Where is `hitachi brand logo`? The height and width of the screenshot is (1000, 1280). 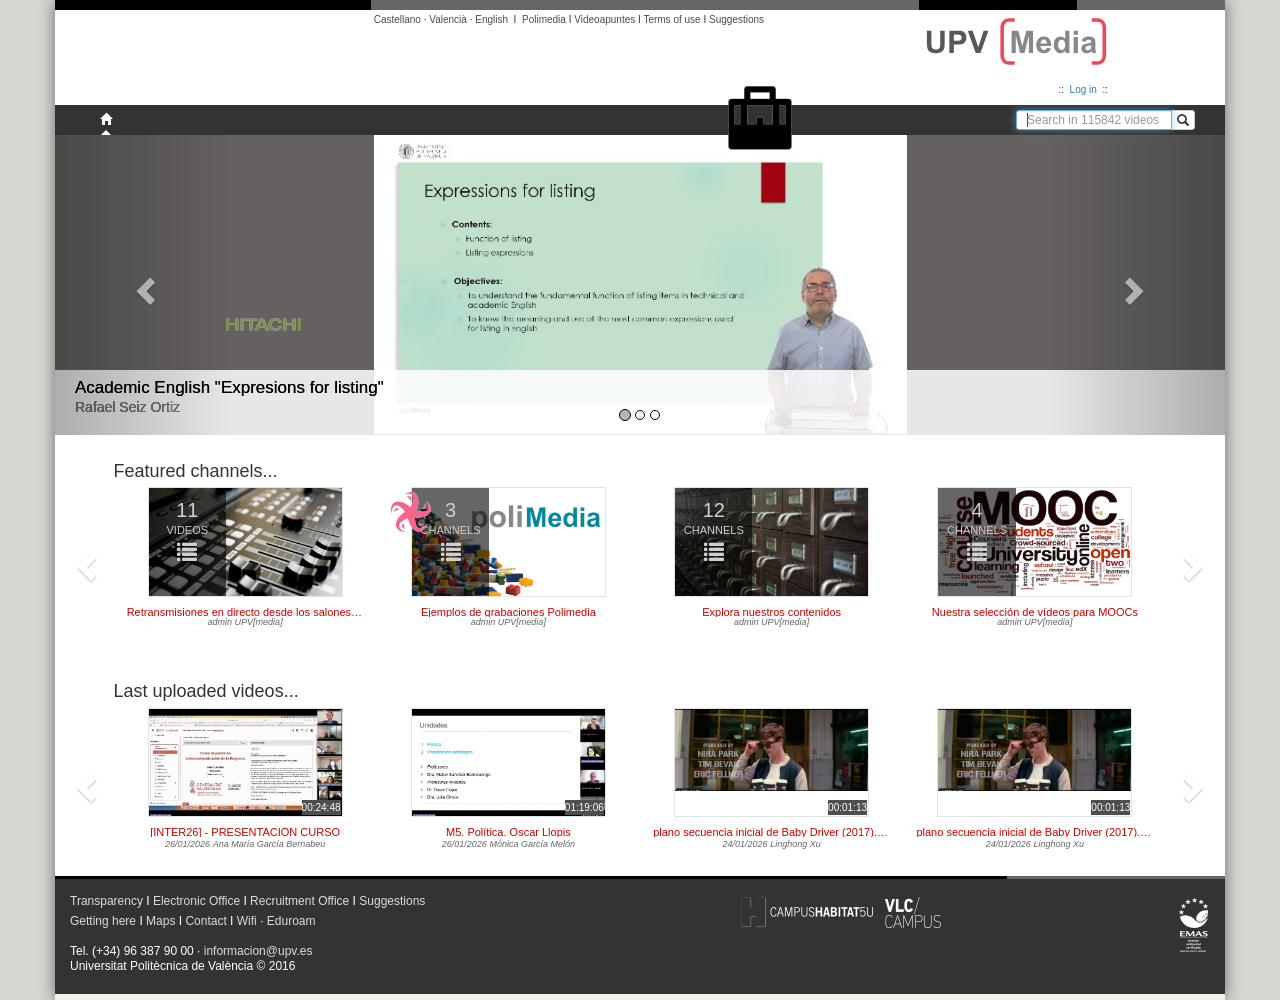
hitachi brand logo is located at coordinates (263, 324).